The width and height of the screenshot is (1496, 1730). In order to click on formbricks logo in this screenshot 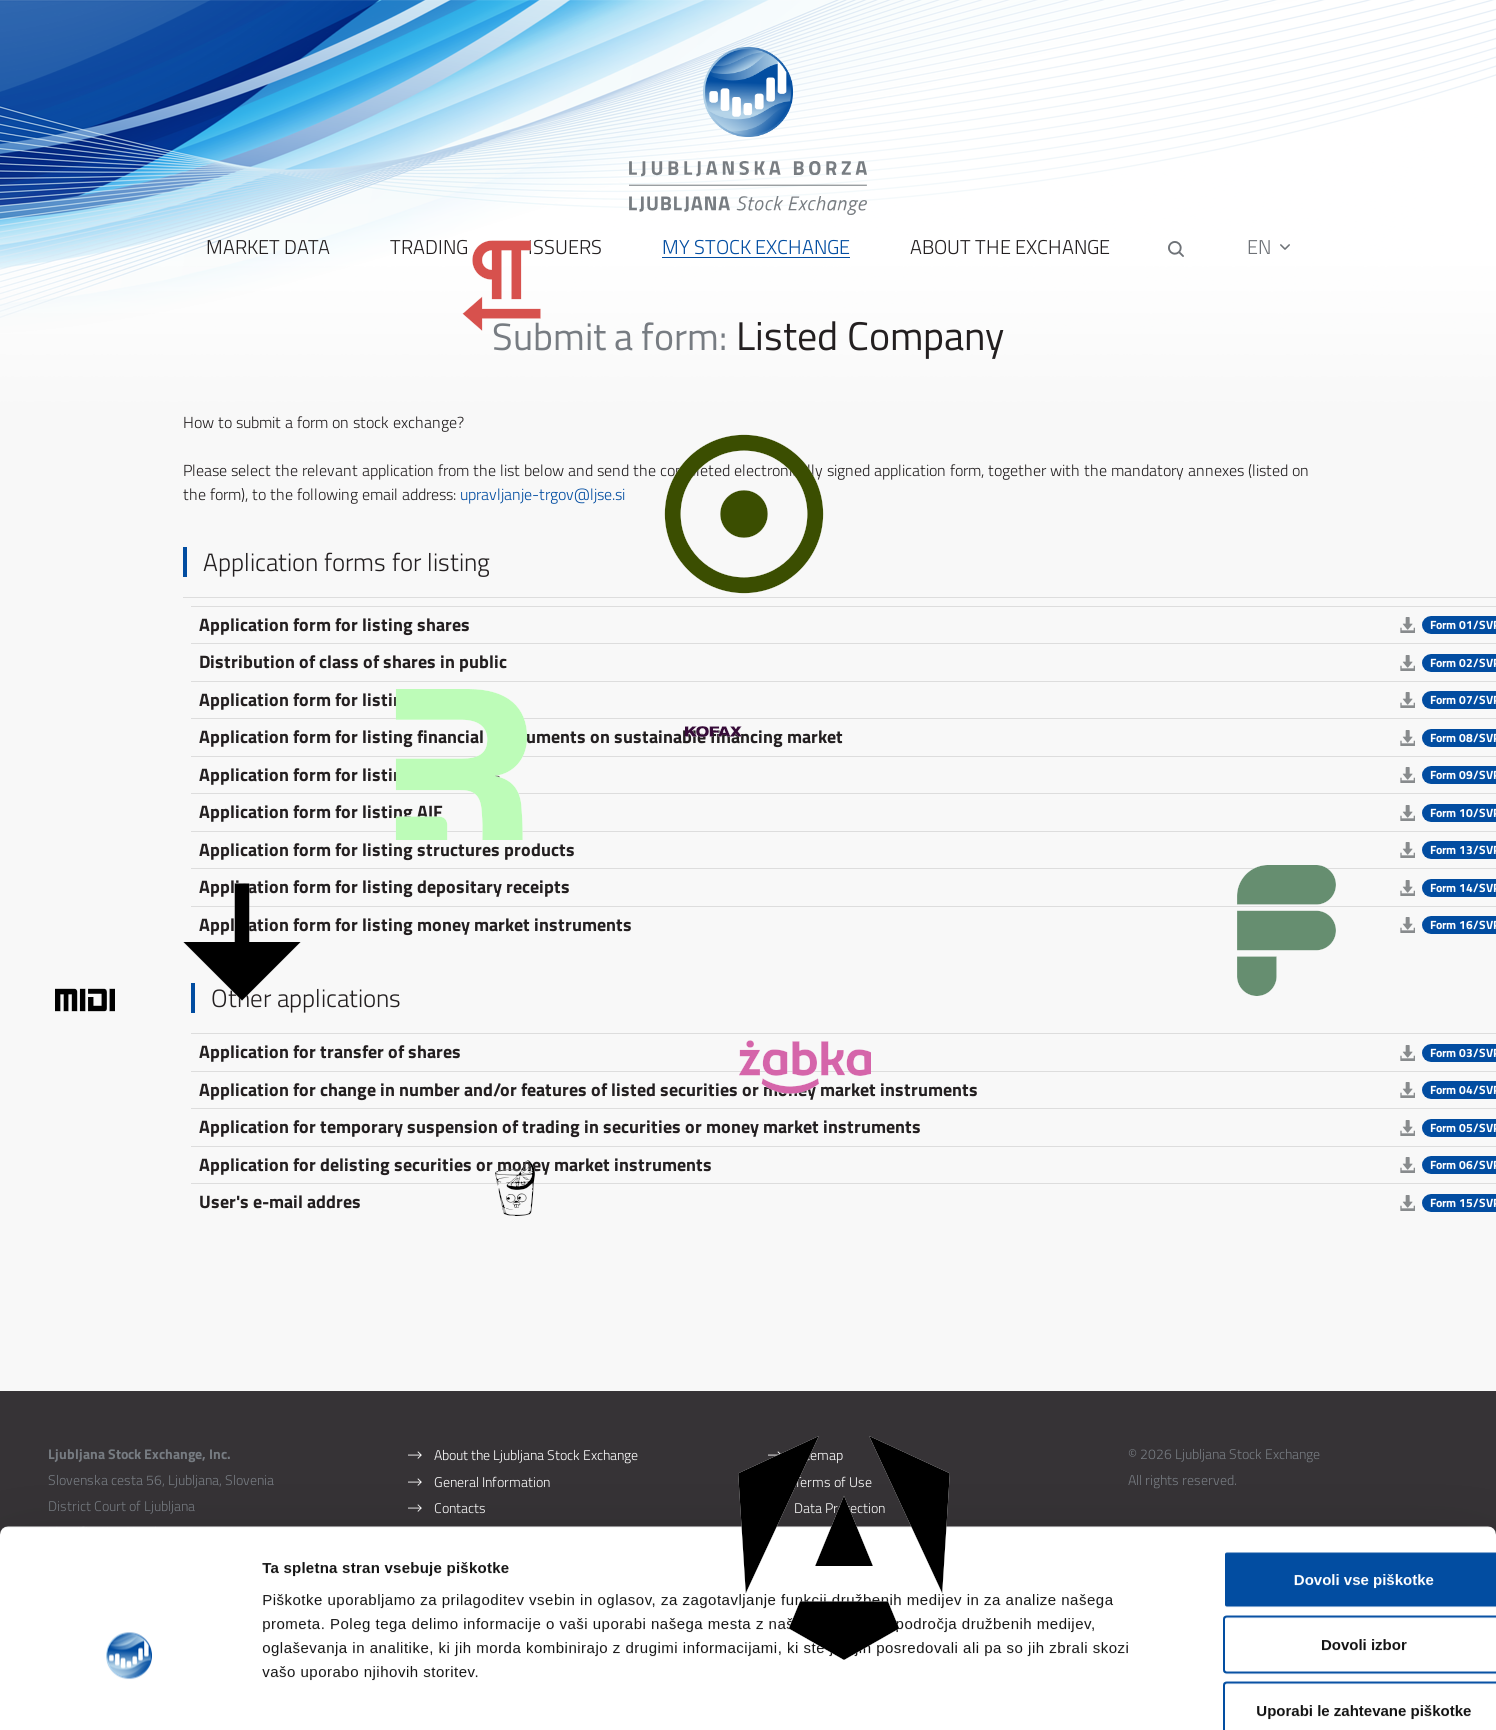, I will do `click(1286, 930)`.